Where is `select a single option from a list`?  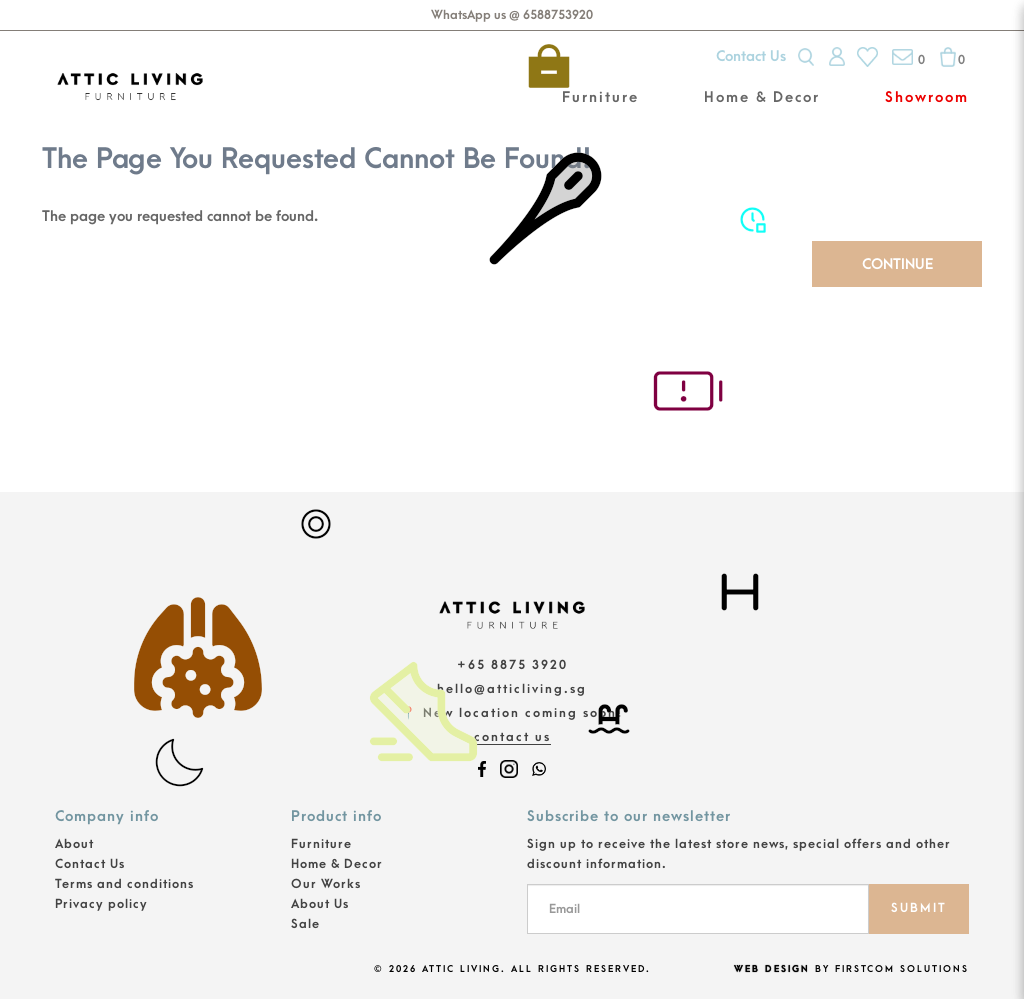 select a single option from a list is located at coordinates (316, 524).